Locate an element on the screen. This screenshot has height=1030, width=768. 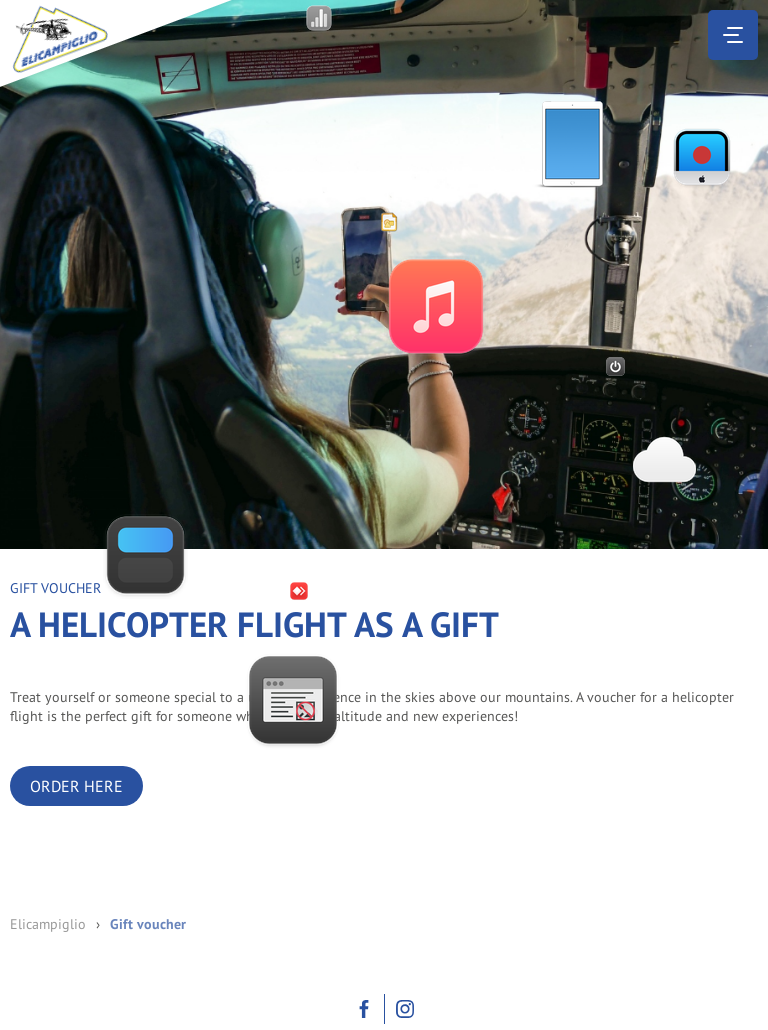
open multimedia or music app settings is located at coordinates (436, 308).